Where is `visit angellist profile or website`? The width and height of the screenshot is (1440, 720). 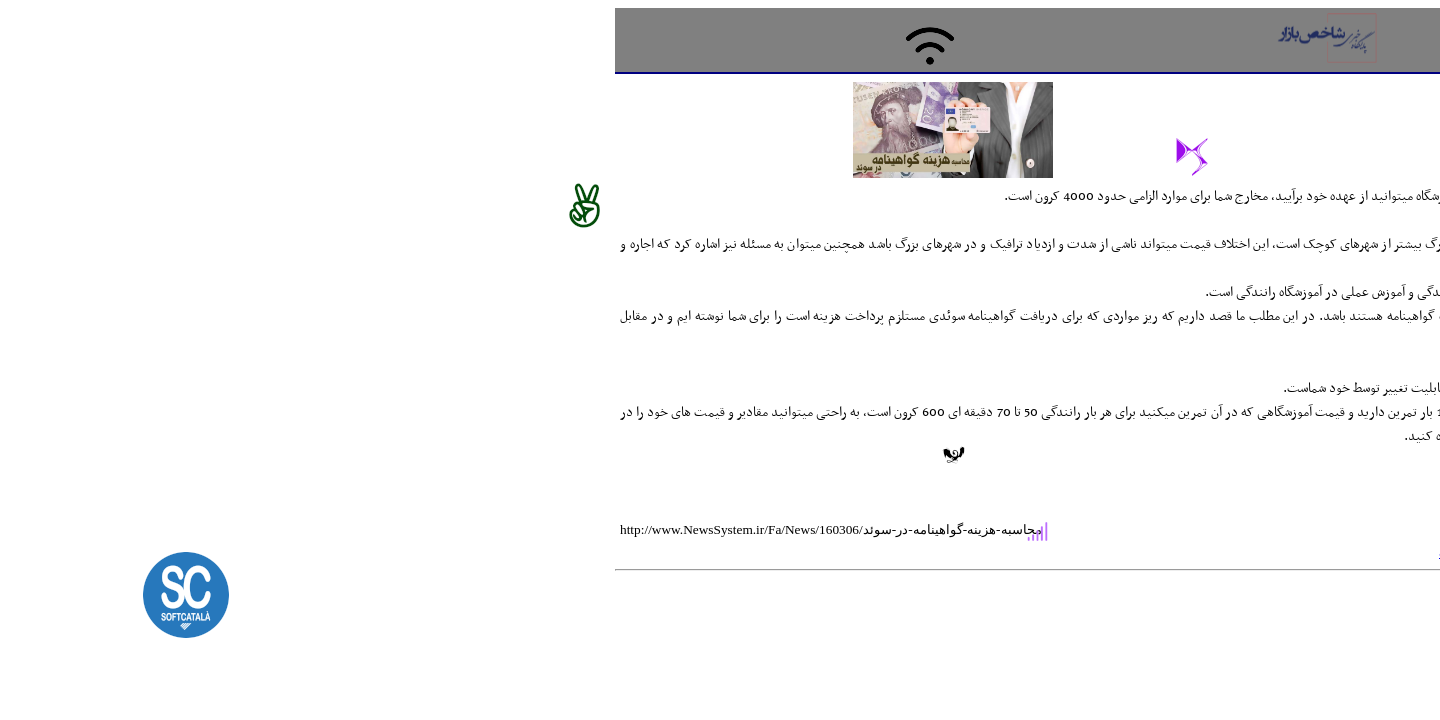
visit angellist profile or website is located at coordinates (584, 205).